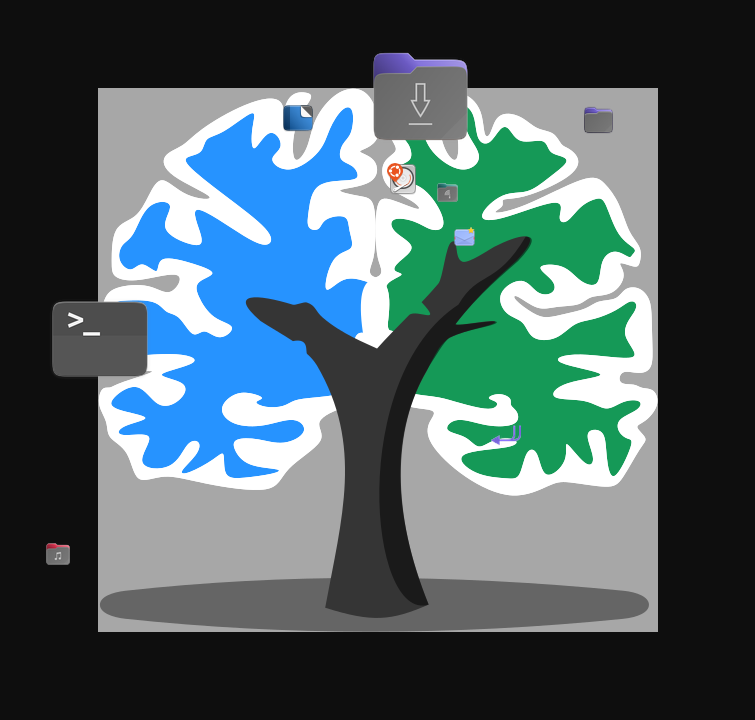  What do you see at coordinates (298, 117) in the screenshot?
I see `change desktop wallpaper settings` at bounding box center [298, 117].